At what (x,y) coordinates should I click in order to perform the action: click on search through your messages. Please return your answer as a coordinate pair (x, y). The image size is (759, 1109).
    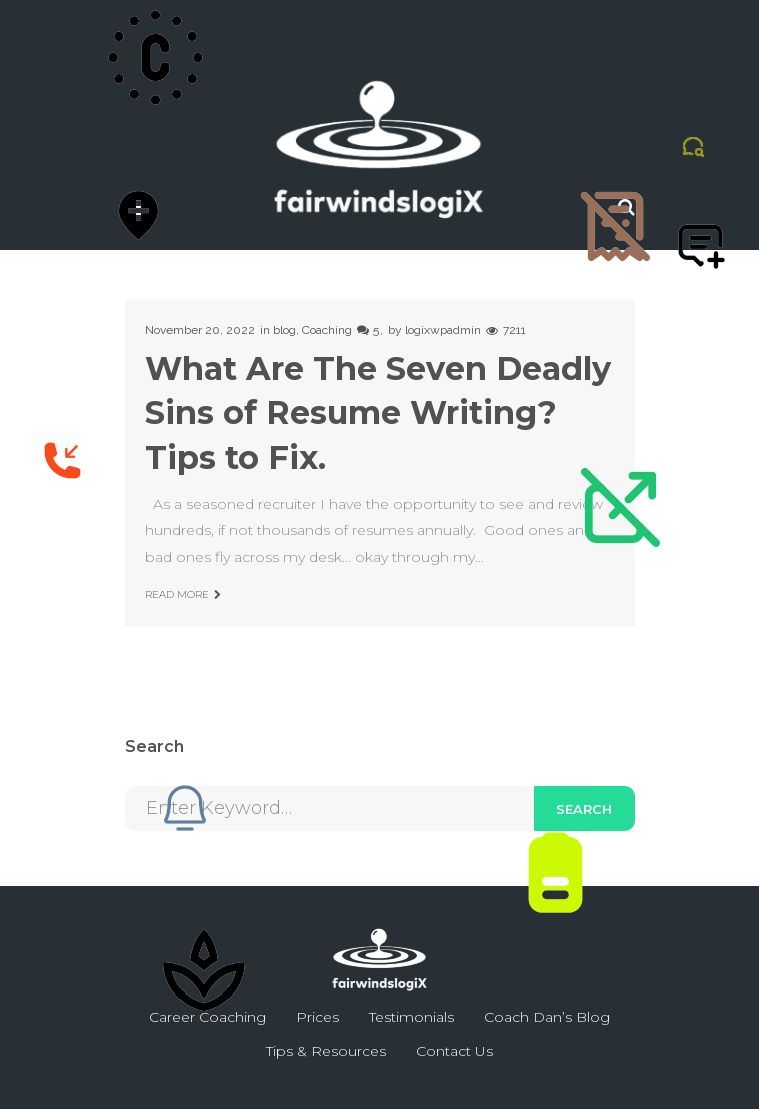
    Looking at the image, I should click on (693, 146).